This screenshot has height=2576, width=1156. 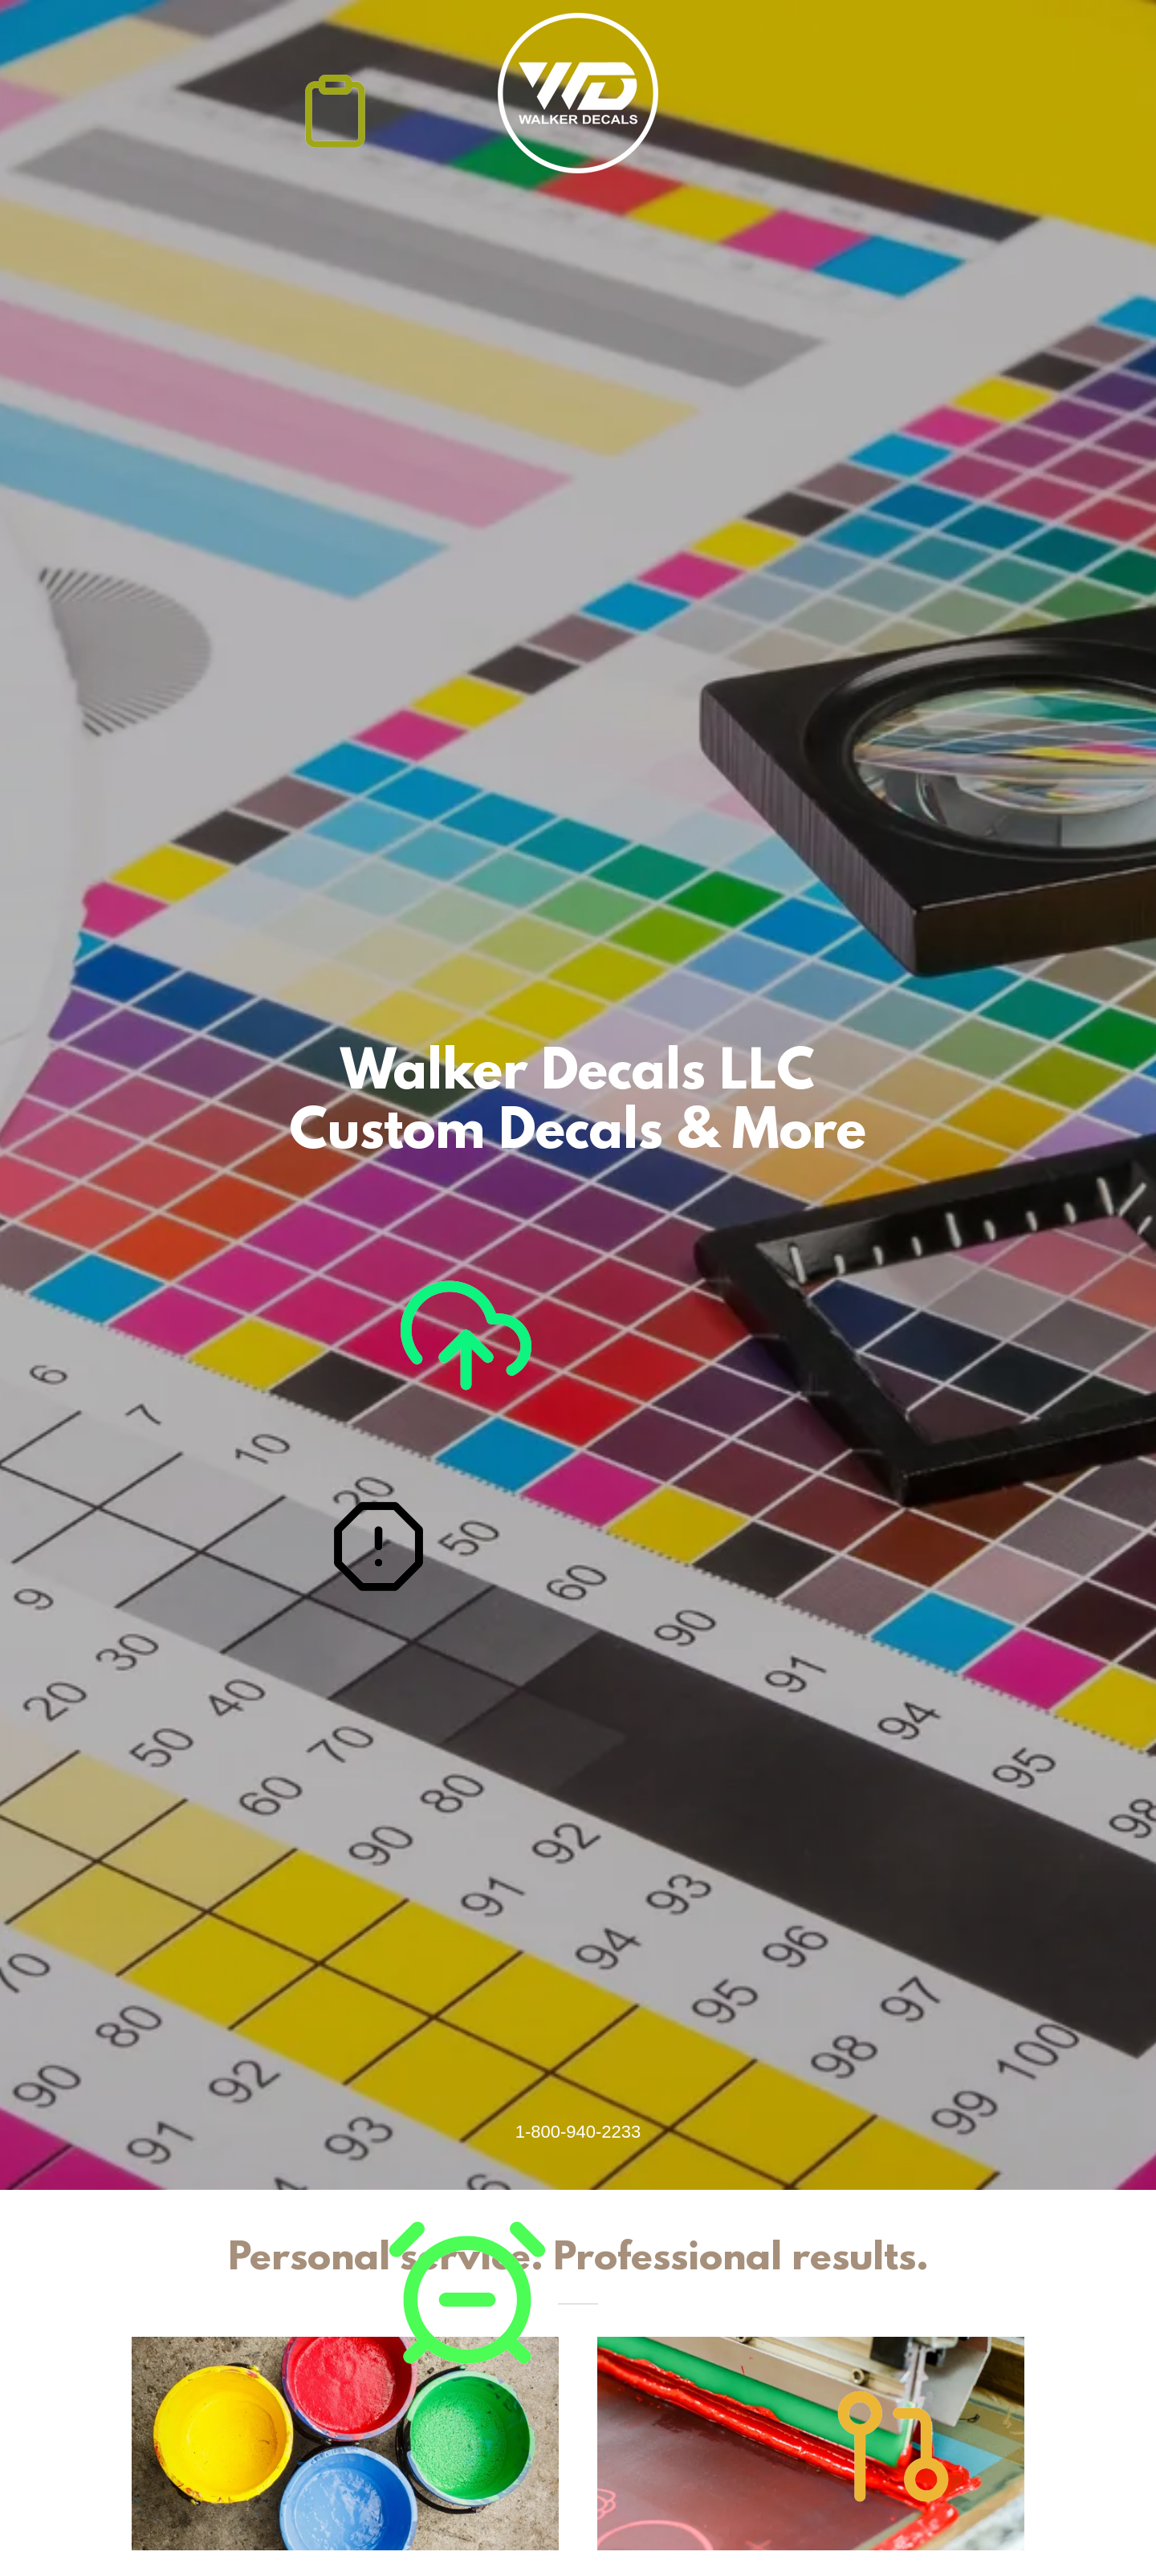 What do you see at coordinates (893, 2446) in the screenshot?
I see `create a new pull request` at bounding box center [893, 2446].